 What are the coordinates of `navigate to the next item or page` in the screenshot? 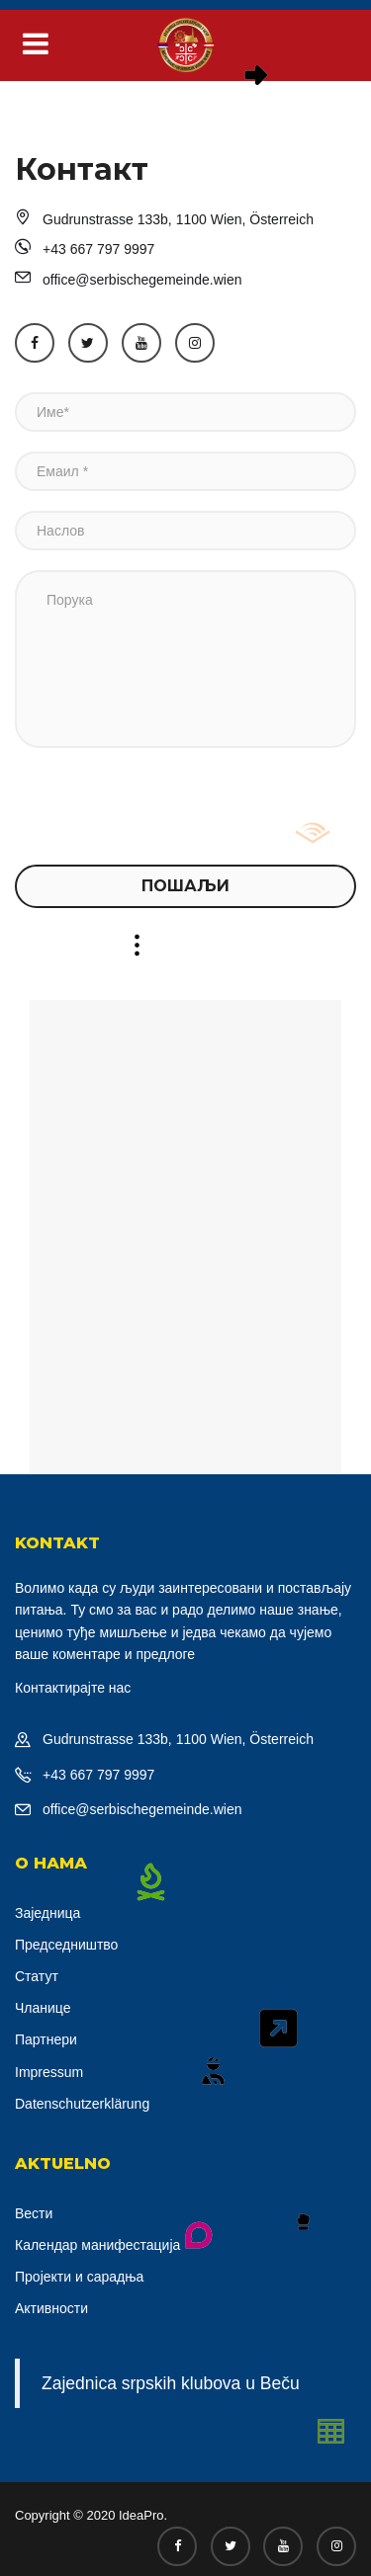 It's located at (256, 75).